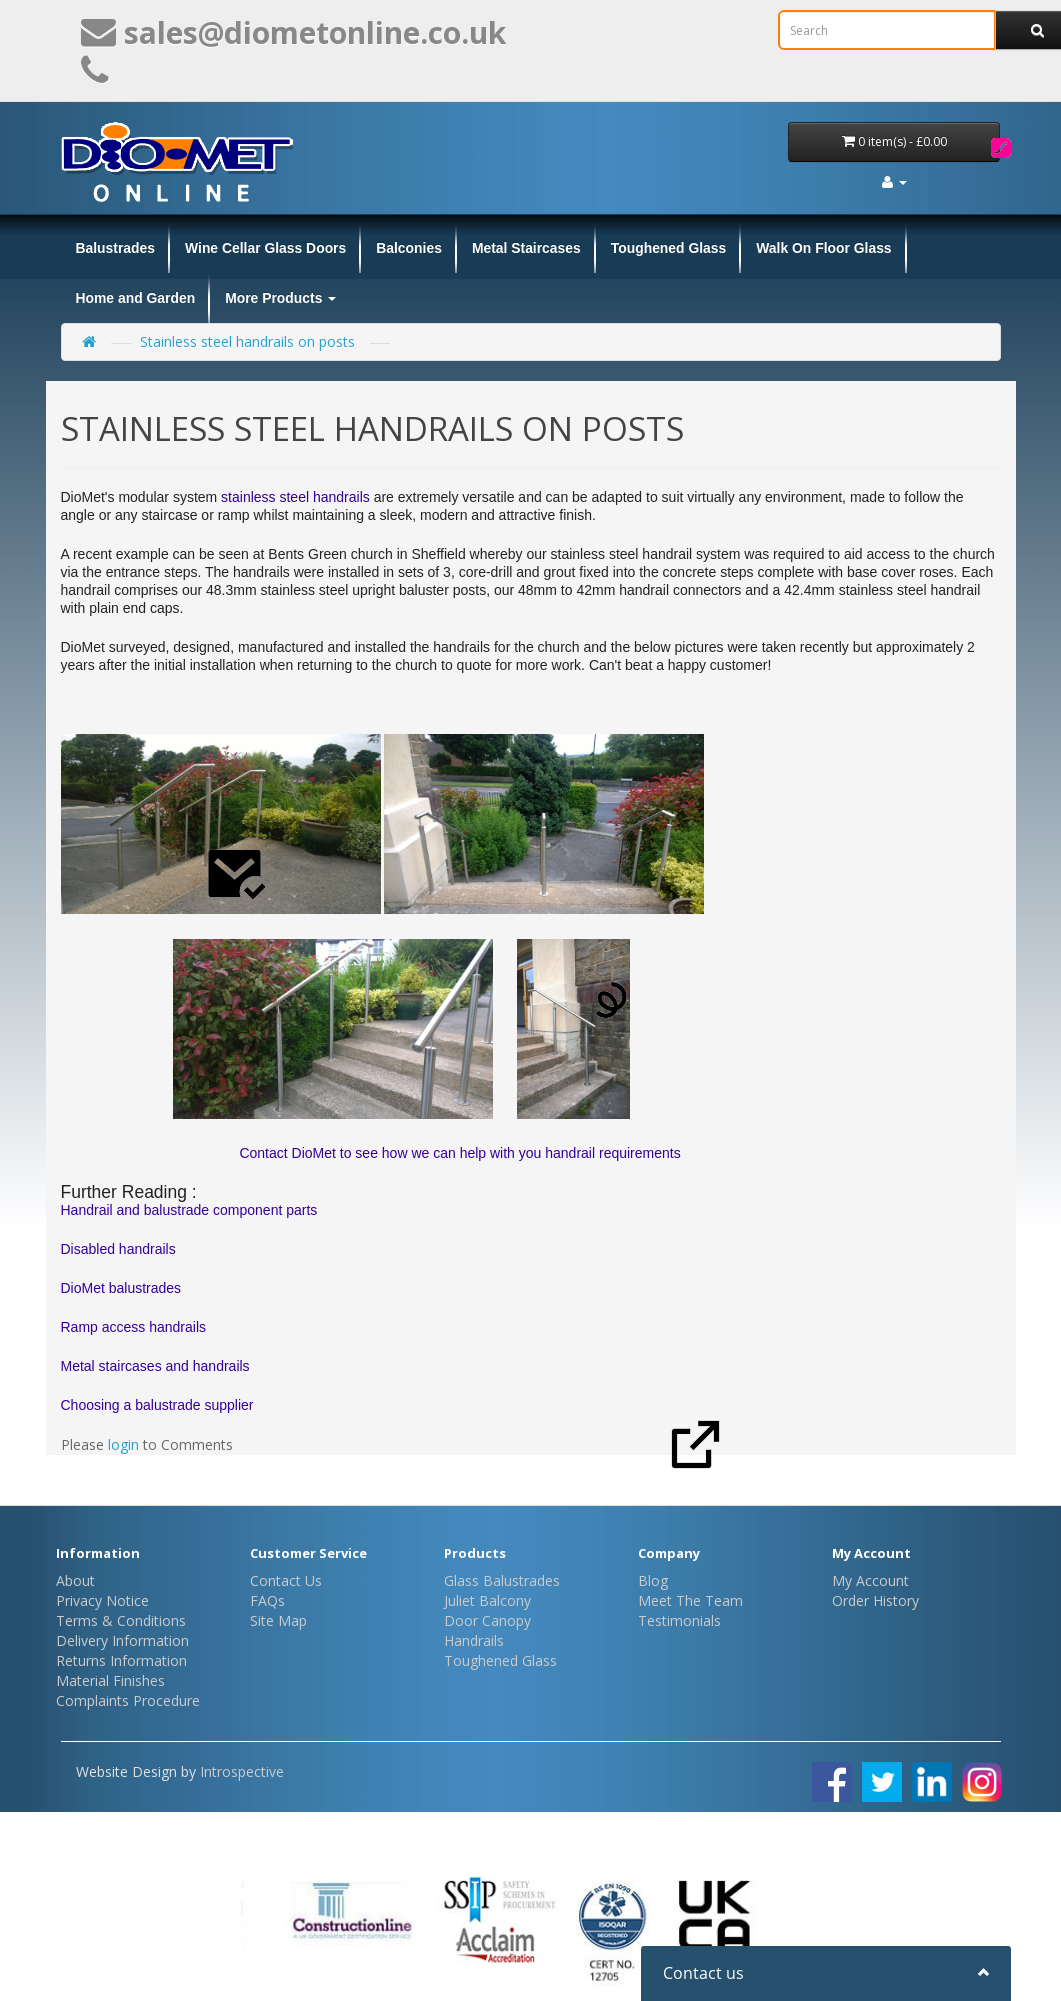  What do you see at coordinates (234, 873) in the screenshot?
I see `email successfully sent or delivered` at bounding box center [234, 873].